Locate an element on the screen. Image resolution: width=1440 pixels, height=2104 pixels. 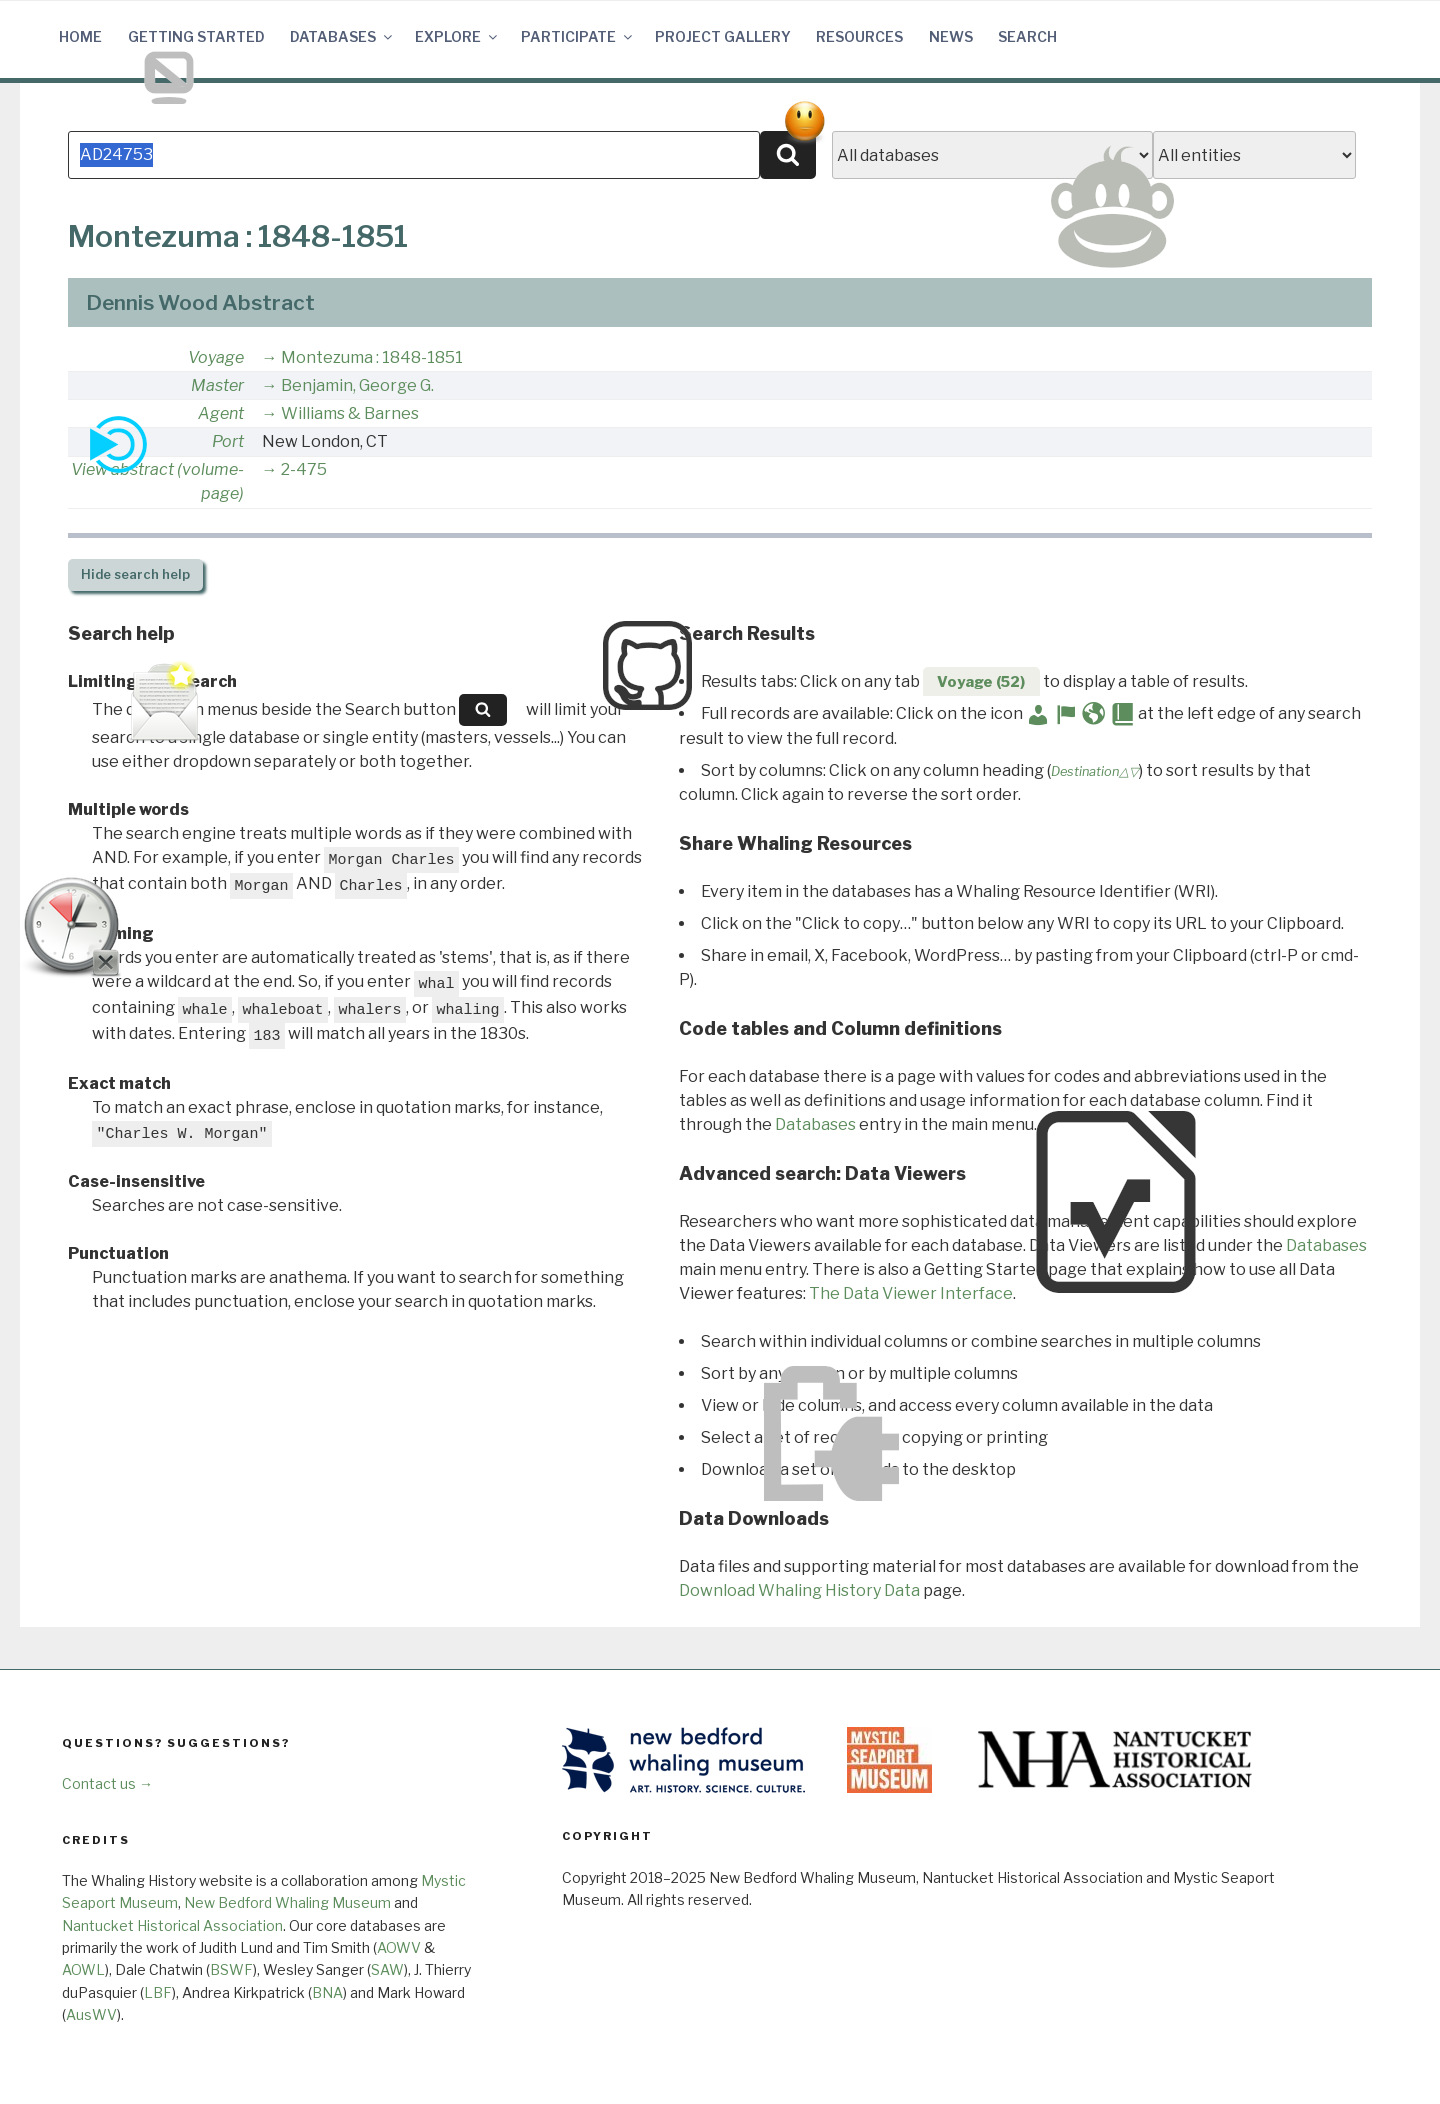
insert monkey face emoji is located at coordinates (1112, 206).